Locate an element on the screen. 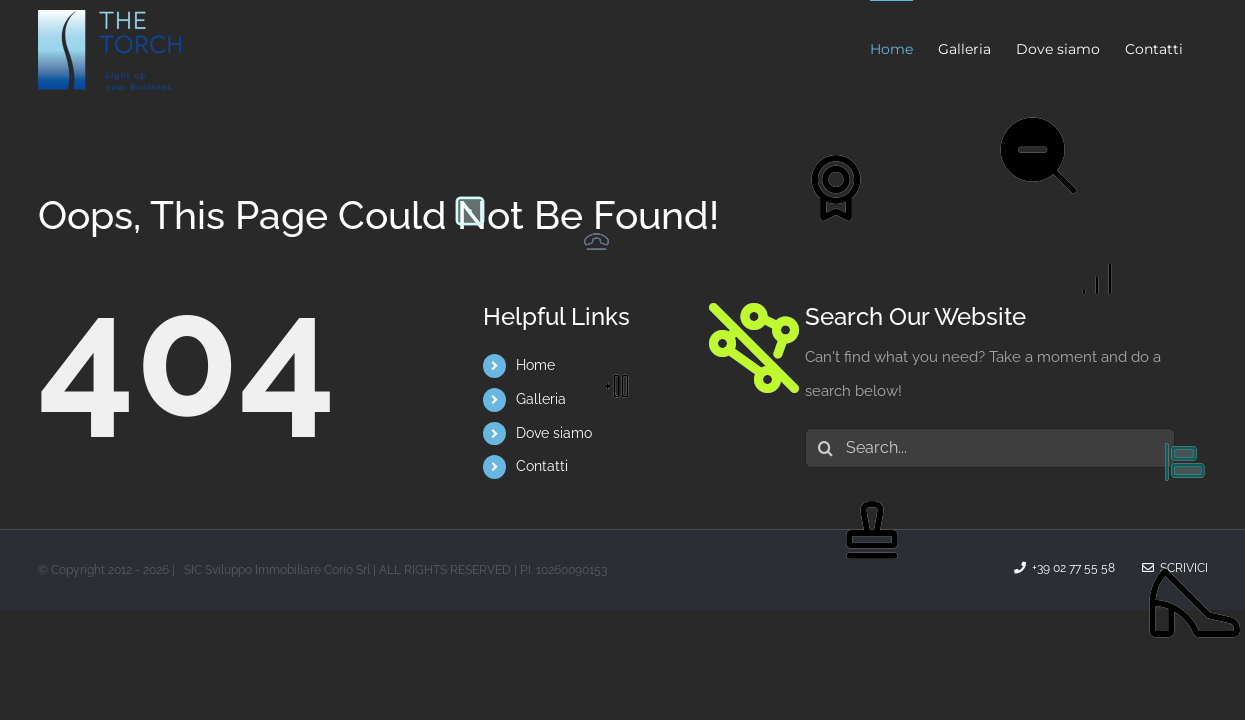 Image resolution: width=1245 pixels, height=720 pixels. apply a stamp or approval mark is located at coordinates (872, 531).